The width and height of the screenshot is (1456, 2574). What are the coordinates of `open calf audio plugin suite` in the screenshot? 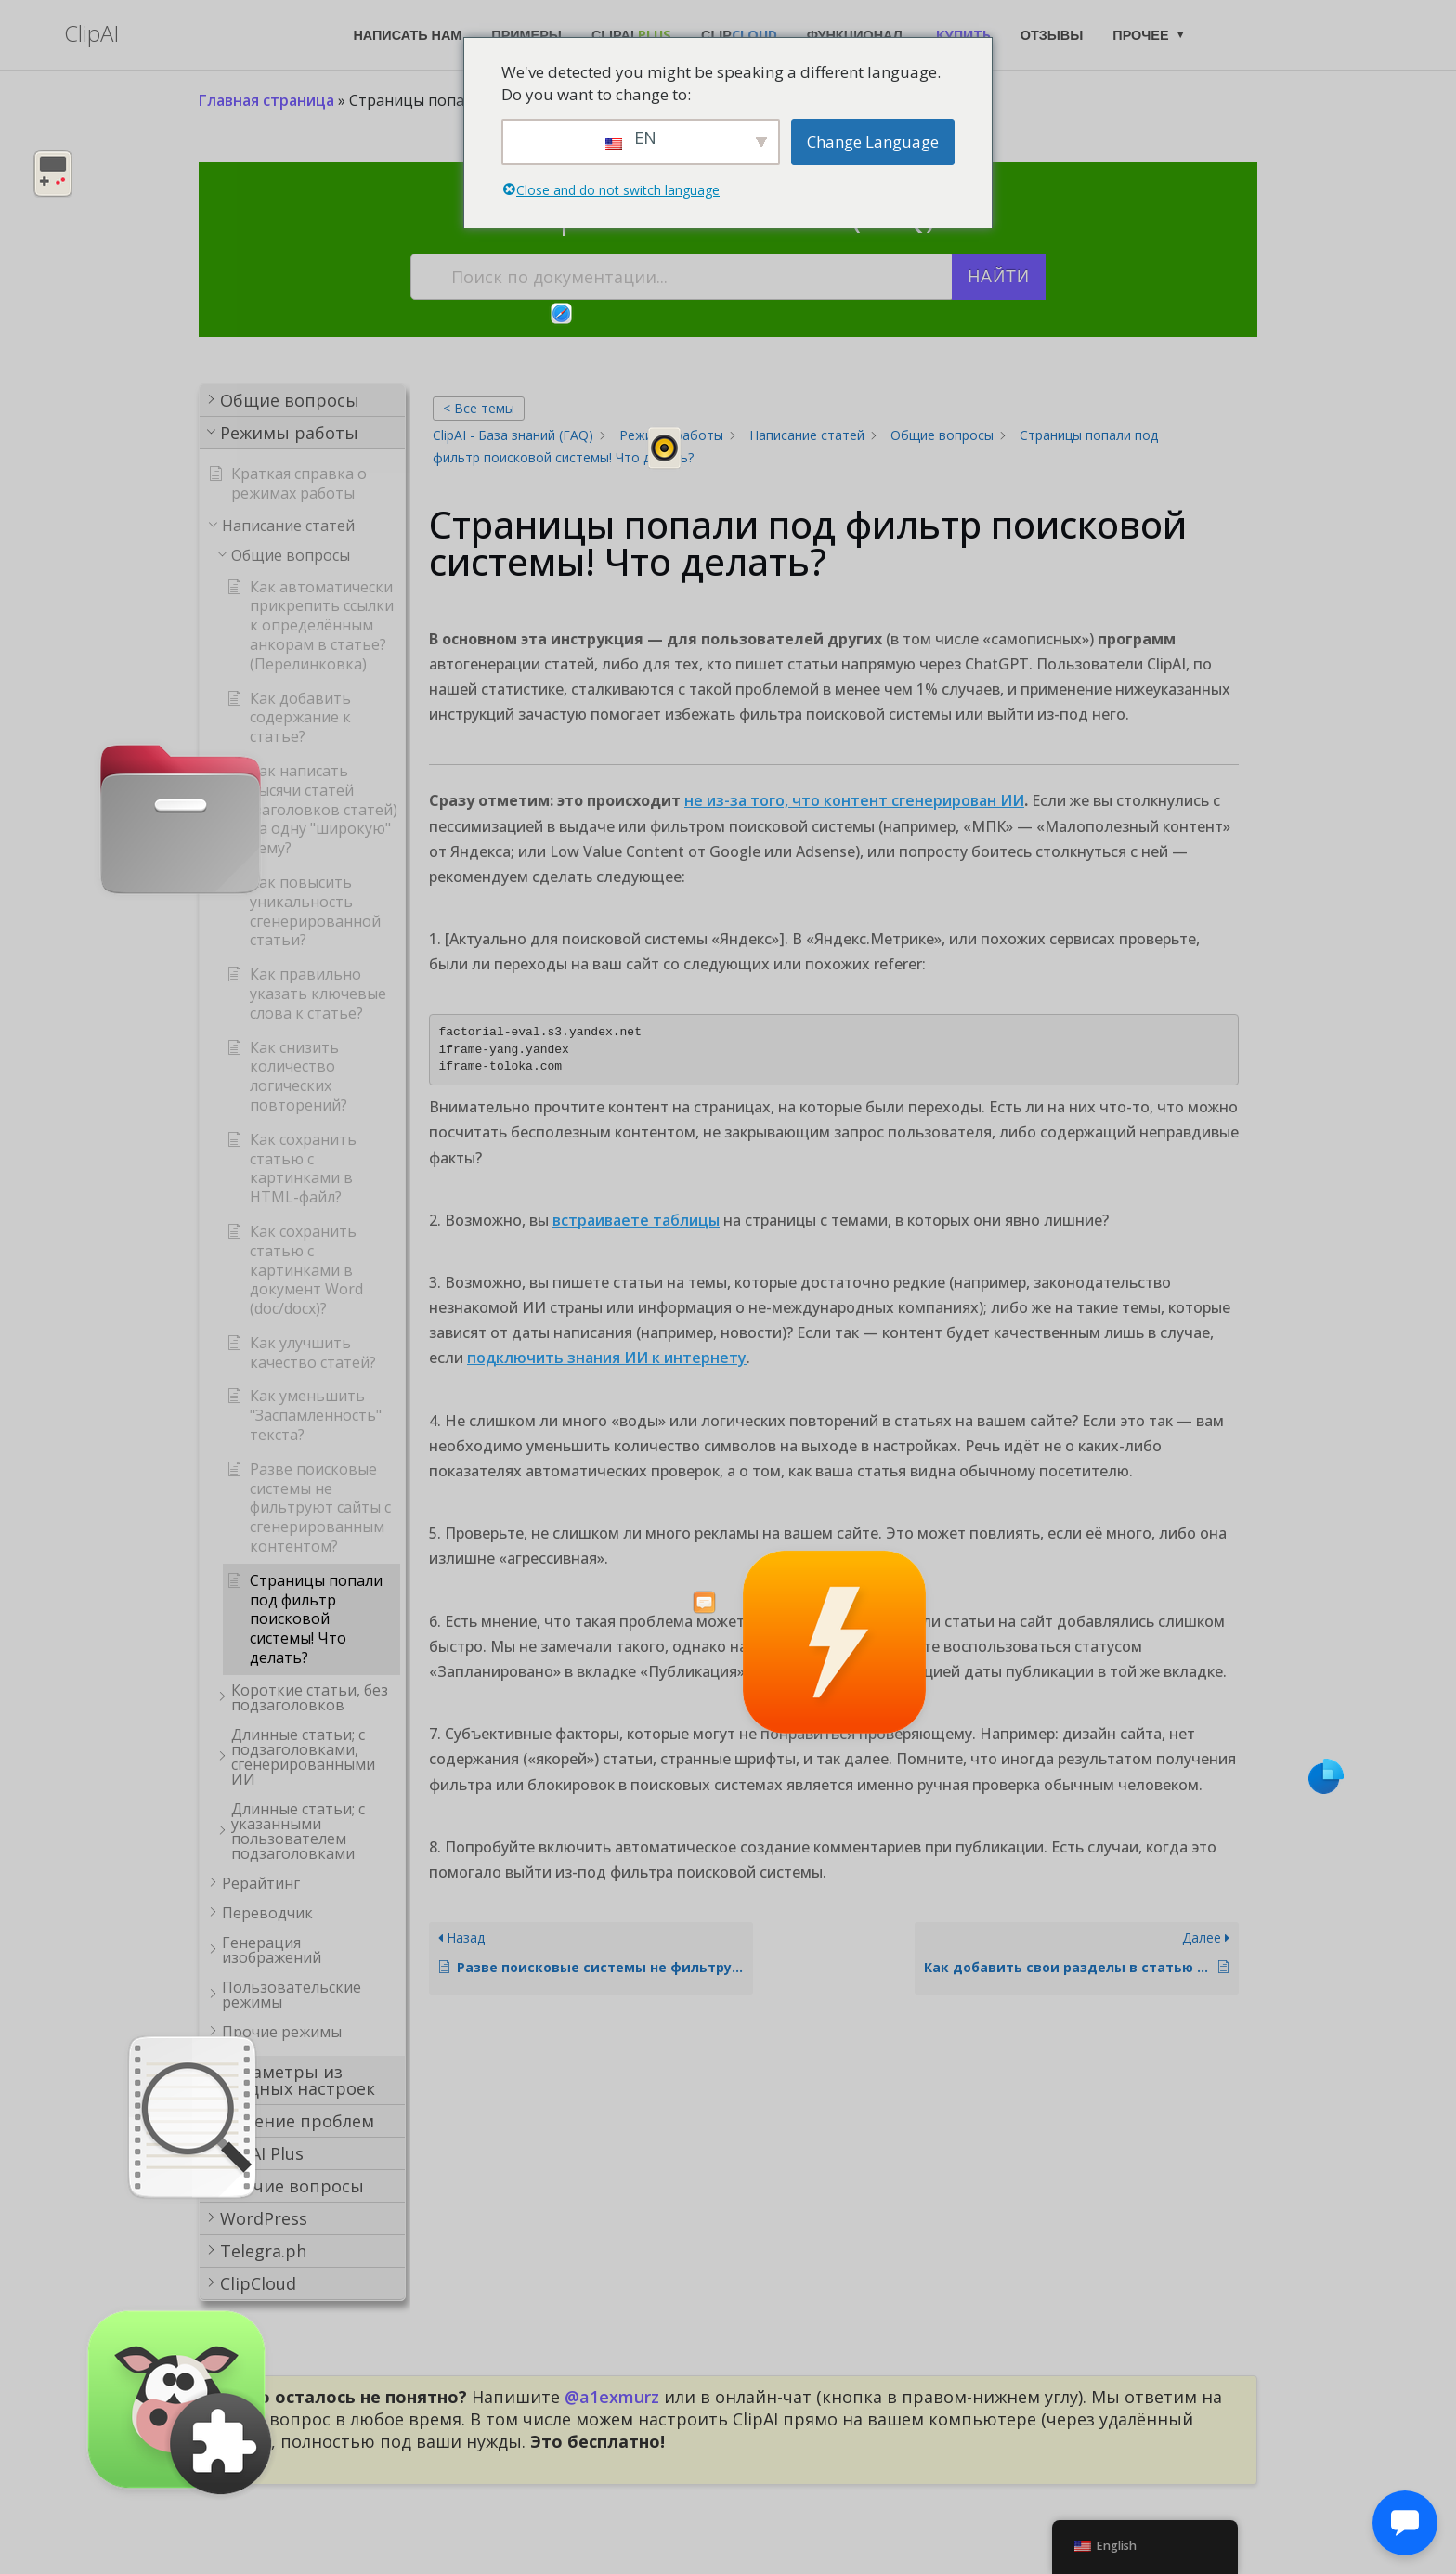 It's located at (176, 2399).